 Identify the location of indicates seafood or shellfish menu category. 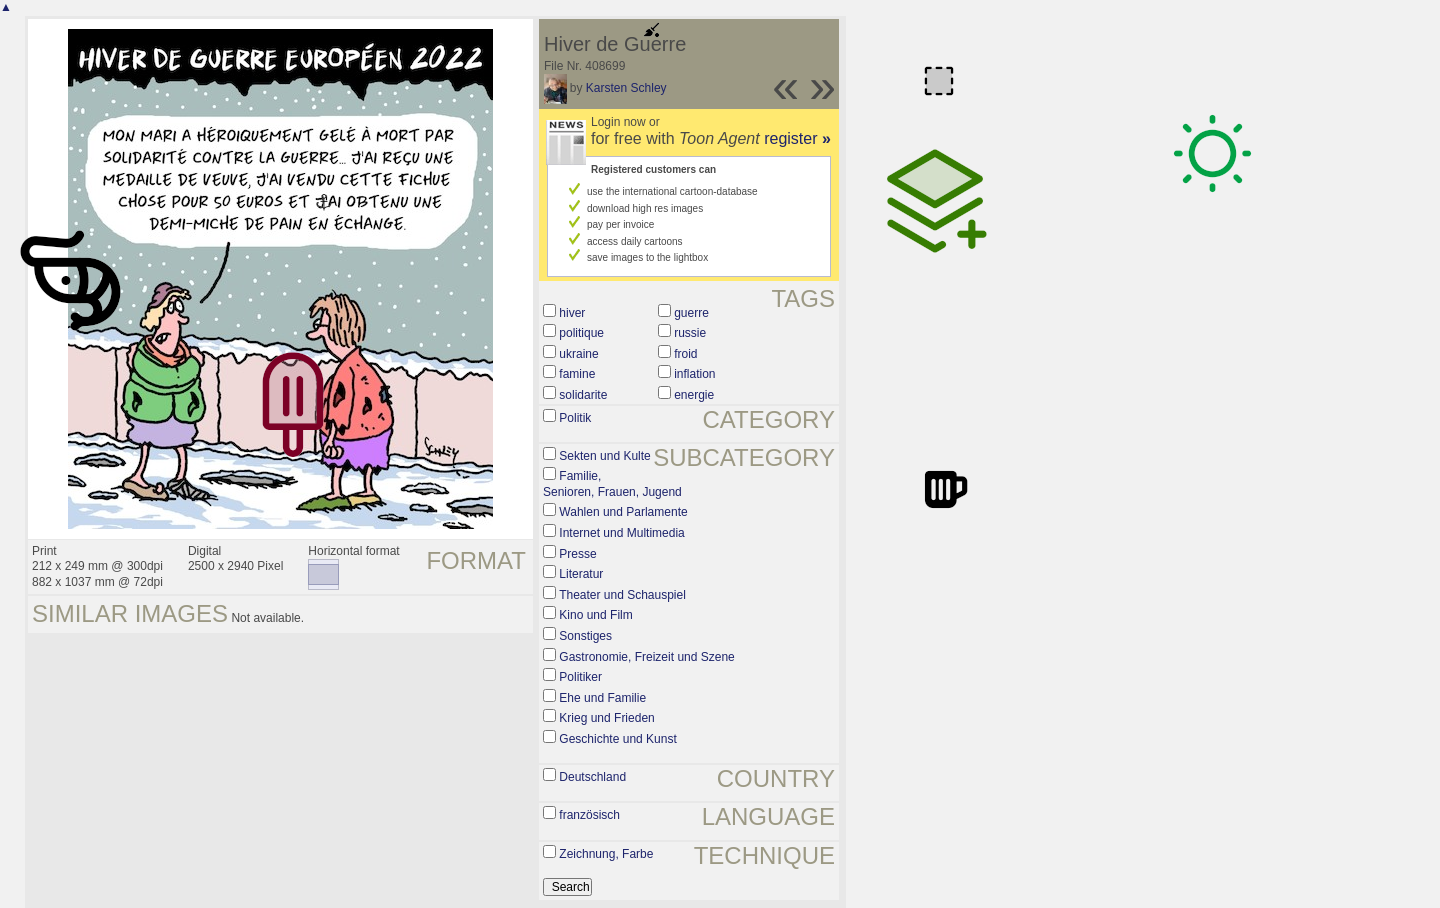
(70, 280).